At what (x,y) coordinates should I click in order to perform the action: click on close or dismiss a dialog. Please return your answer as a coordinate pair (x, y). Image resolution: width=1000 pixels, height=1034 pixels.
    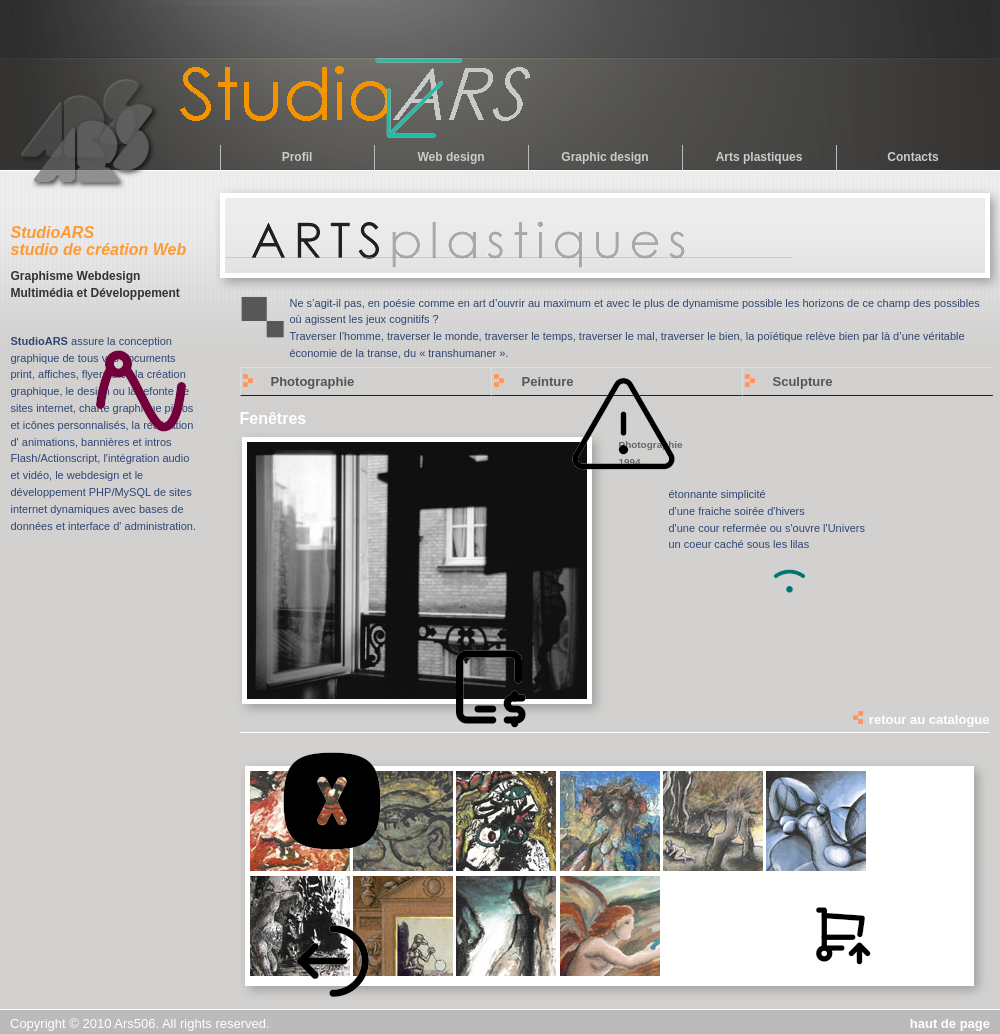
    Looking at the image, I should click on (332, 801).